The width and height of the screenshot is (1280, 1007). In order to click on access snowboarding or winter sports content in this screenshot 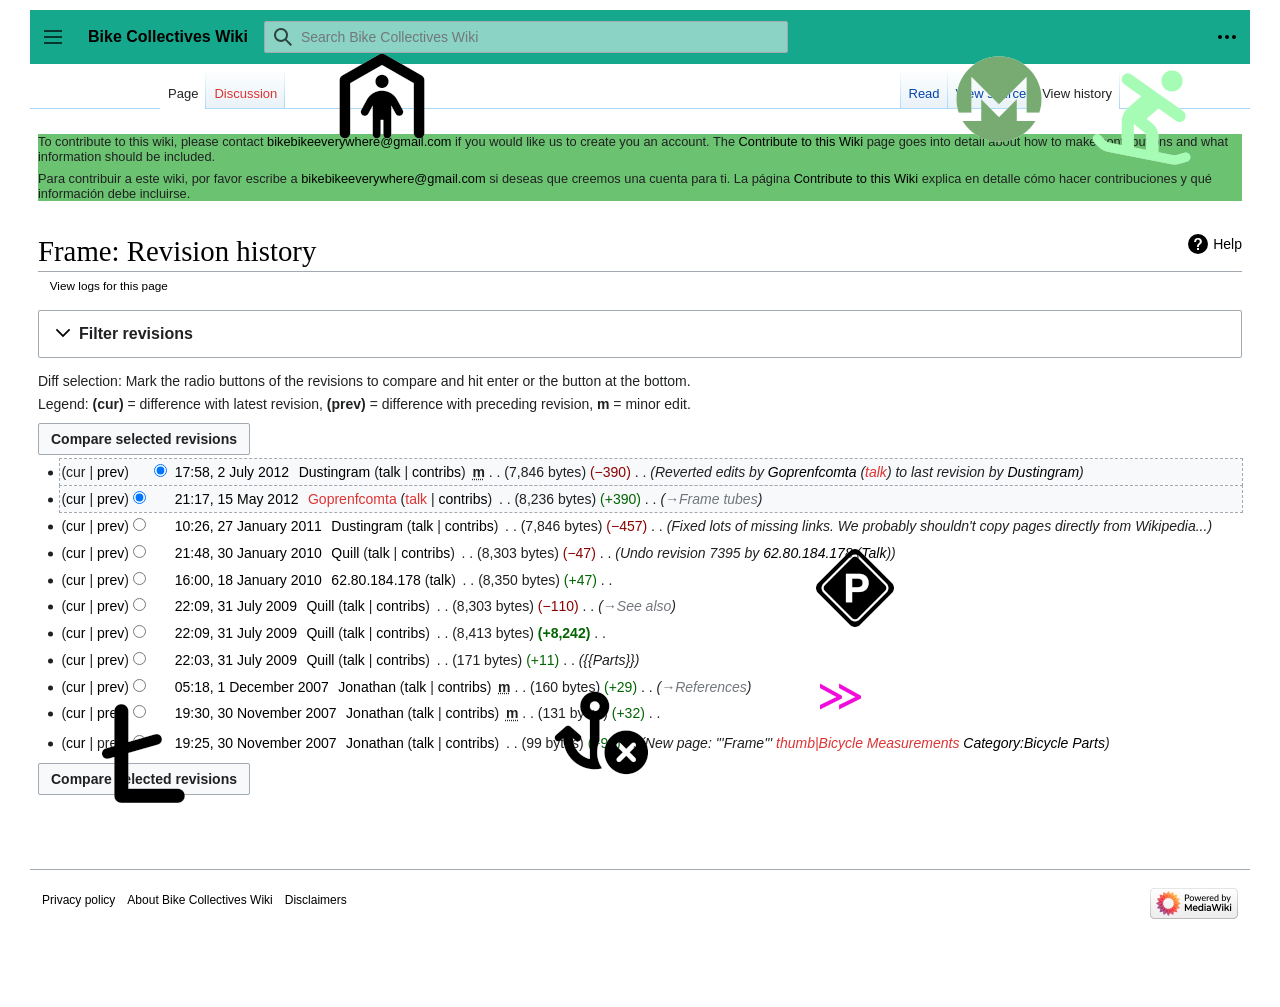, I will do `click(1146, 116)`.